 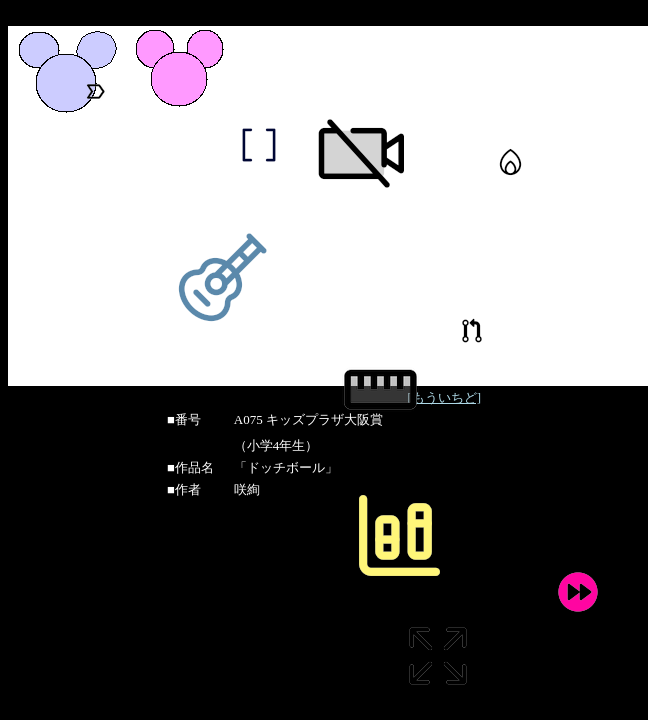 What do you see at coordinates (95, 91) in the screenshot?
I see `mark item as important` at bounding box center [95, 91].